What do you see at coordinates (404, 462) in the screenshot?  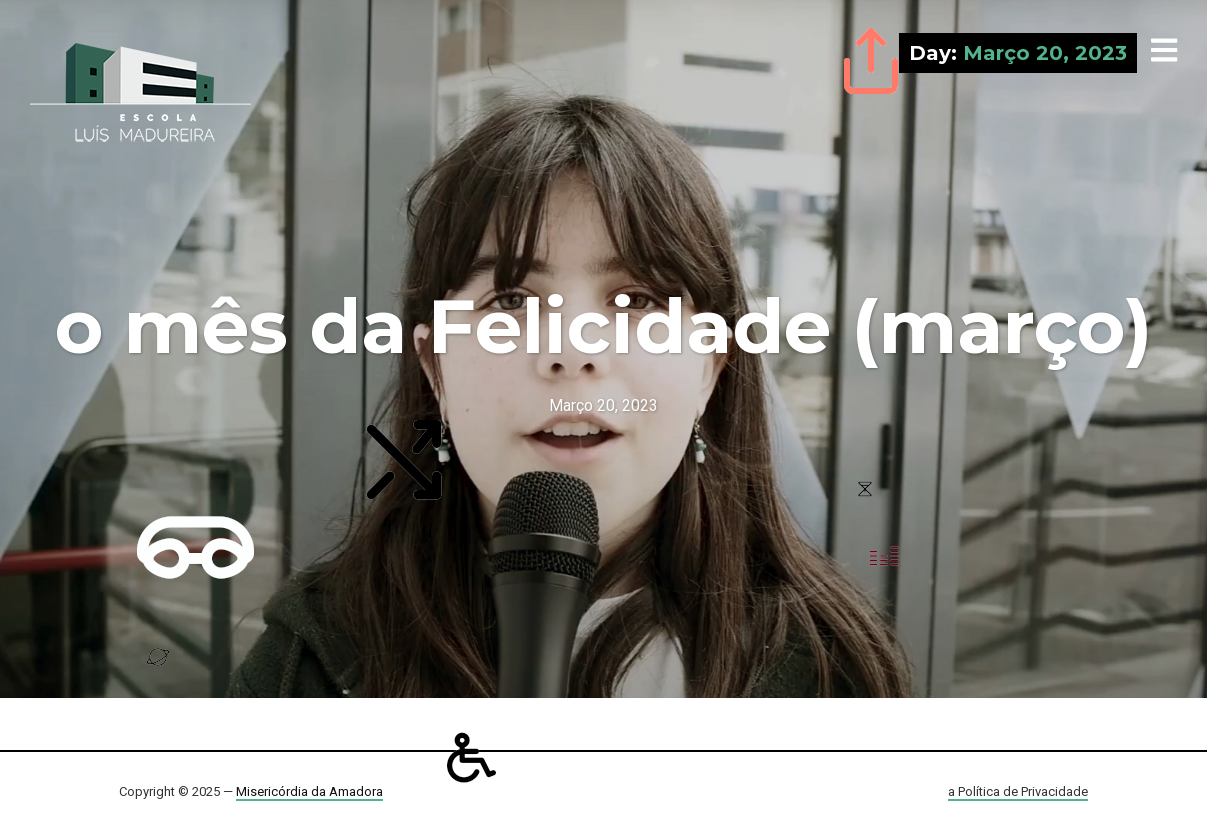 I see `toggle between two states or options` at bounding box center [404, 462].